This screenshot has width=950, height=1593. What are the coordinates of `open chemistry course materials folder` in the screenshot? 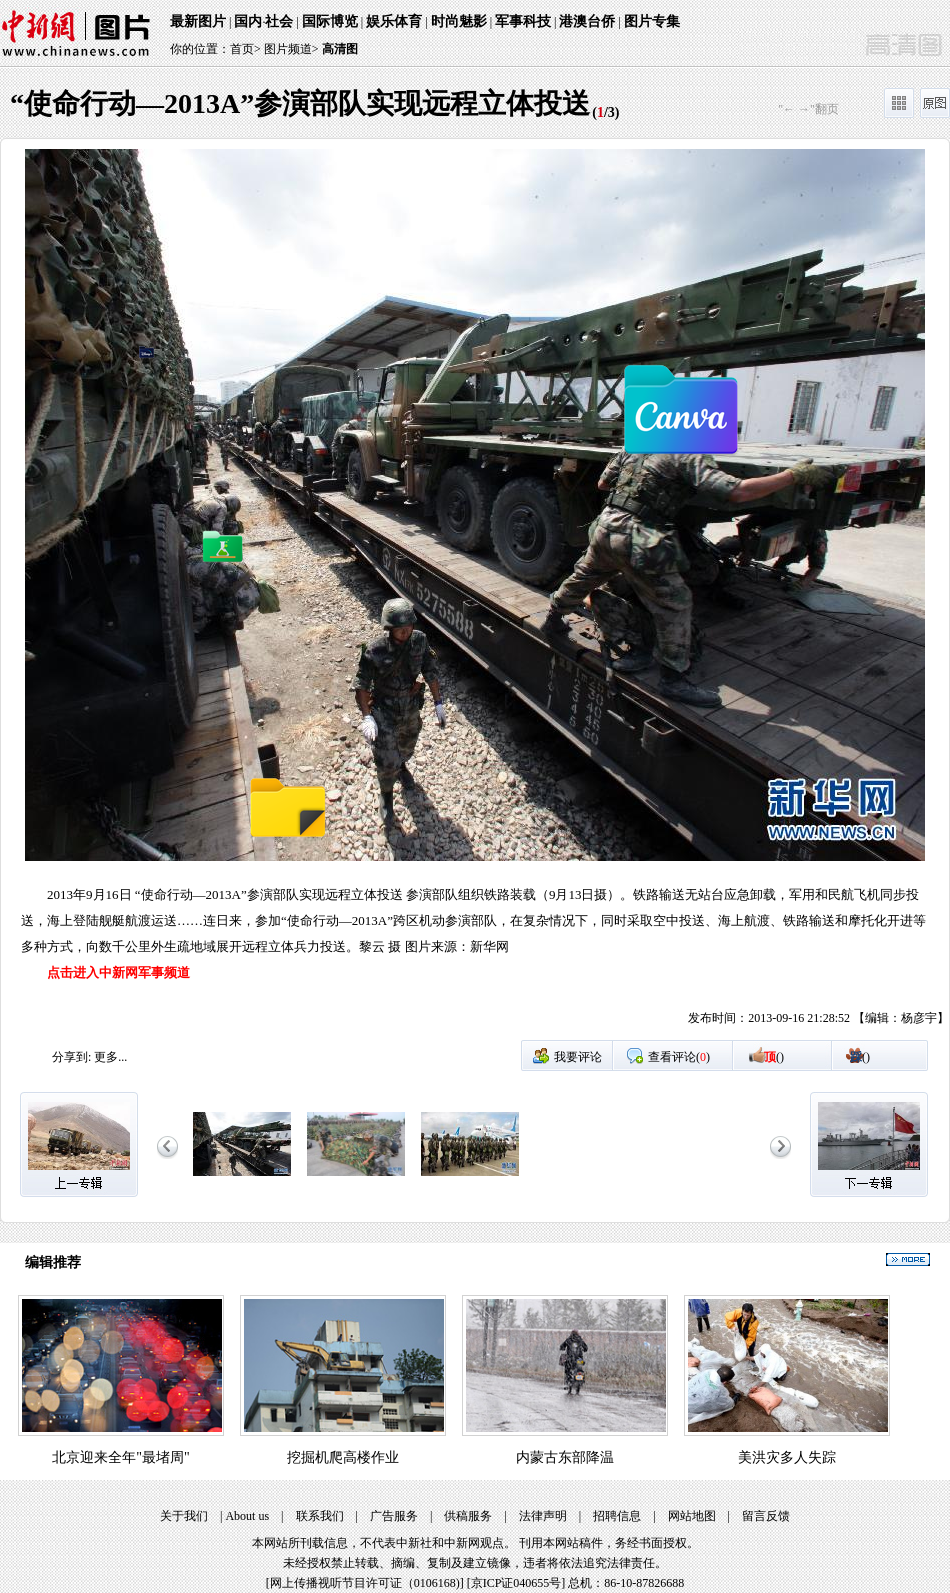 It's located at (222, 547).